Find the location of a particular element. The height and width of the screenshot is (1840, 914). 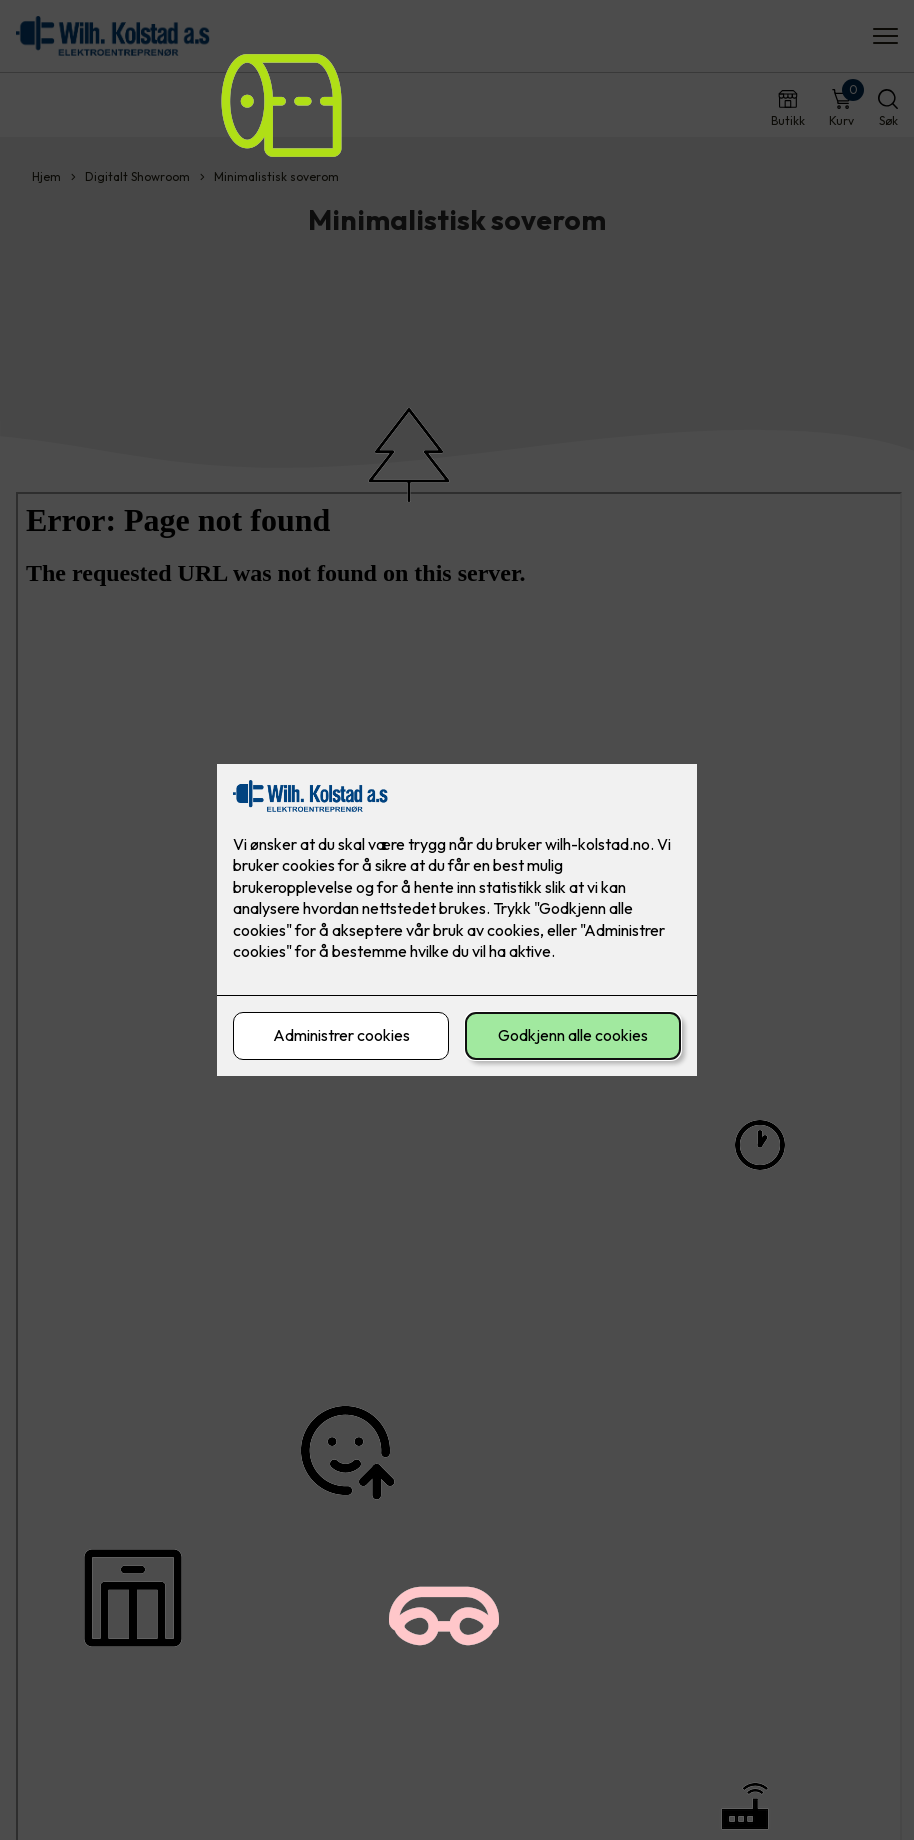

indicates restroom or bathroom location is located at coordinates (281, 105).